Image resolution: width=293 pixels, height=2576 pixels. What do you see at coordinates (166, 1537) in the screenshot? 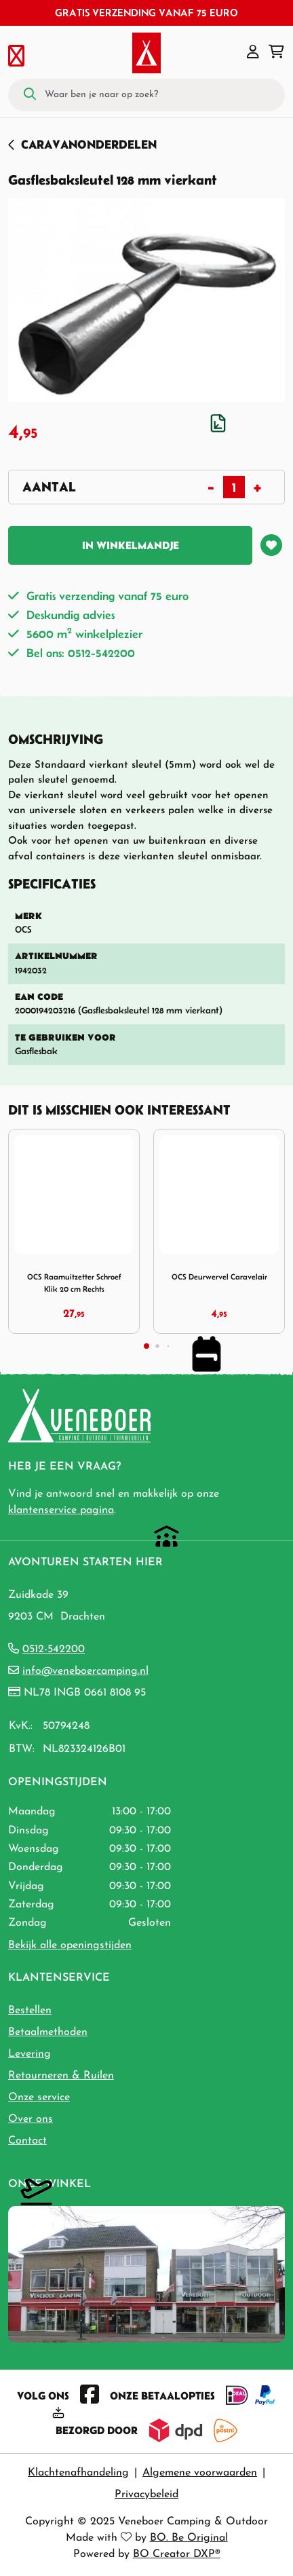
I see `view household or family members` at bounding box center [166, 1537].